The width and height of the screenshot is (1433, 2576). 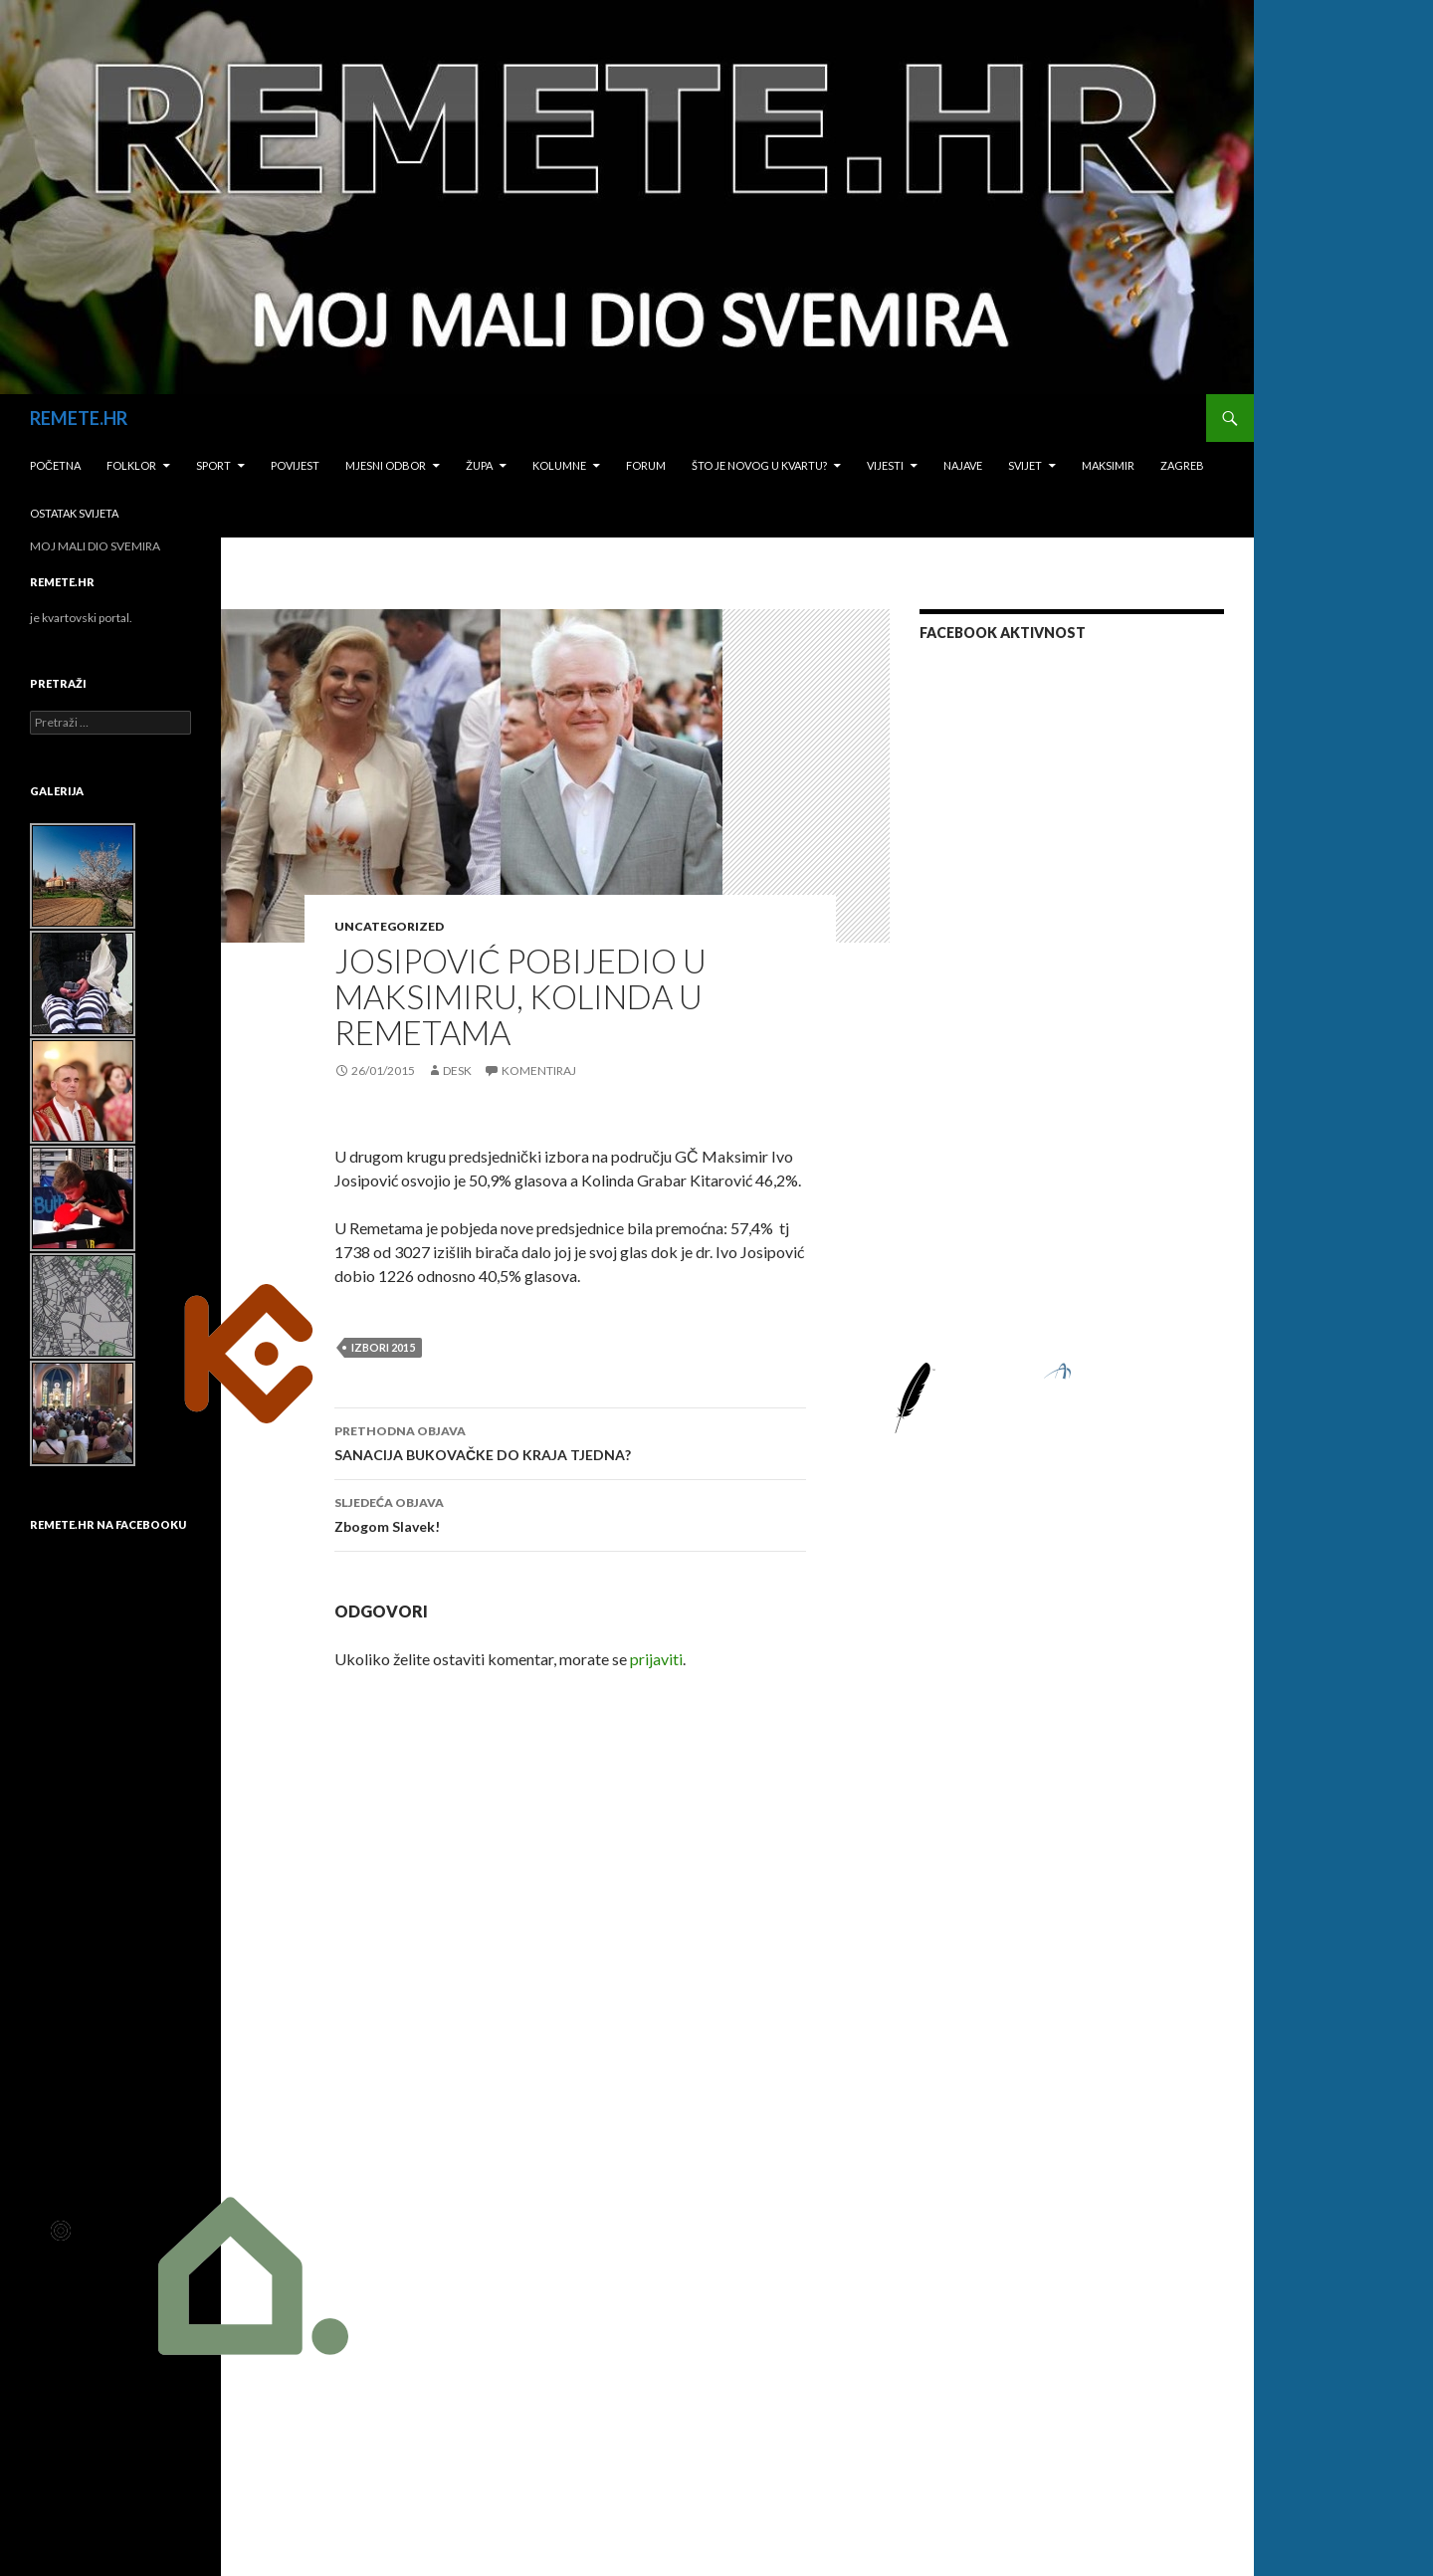 I want to click on elavon payment services logo, so click(x=1057, y=1371).